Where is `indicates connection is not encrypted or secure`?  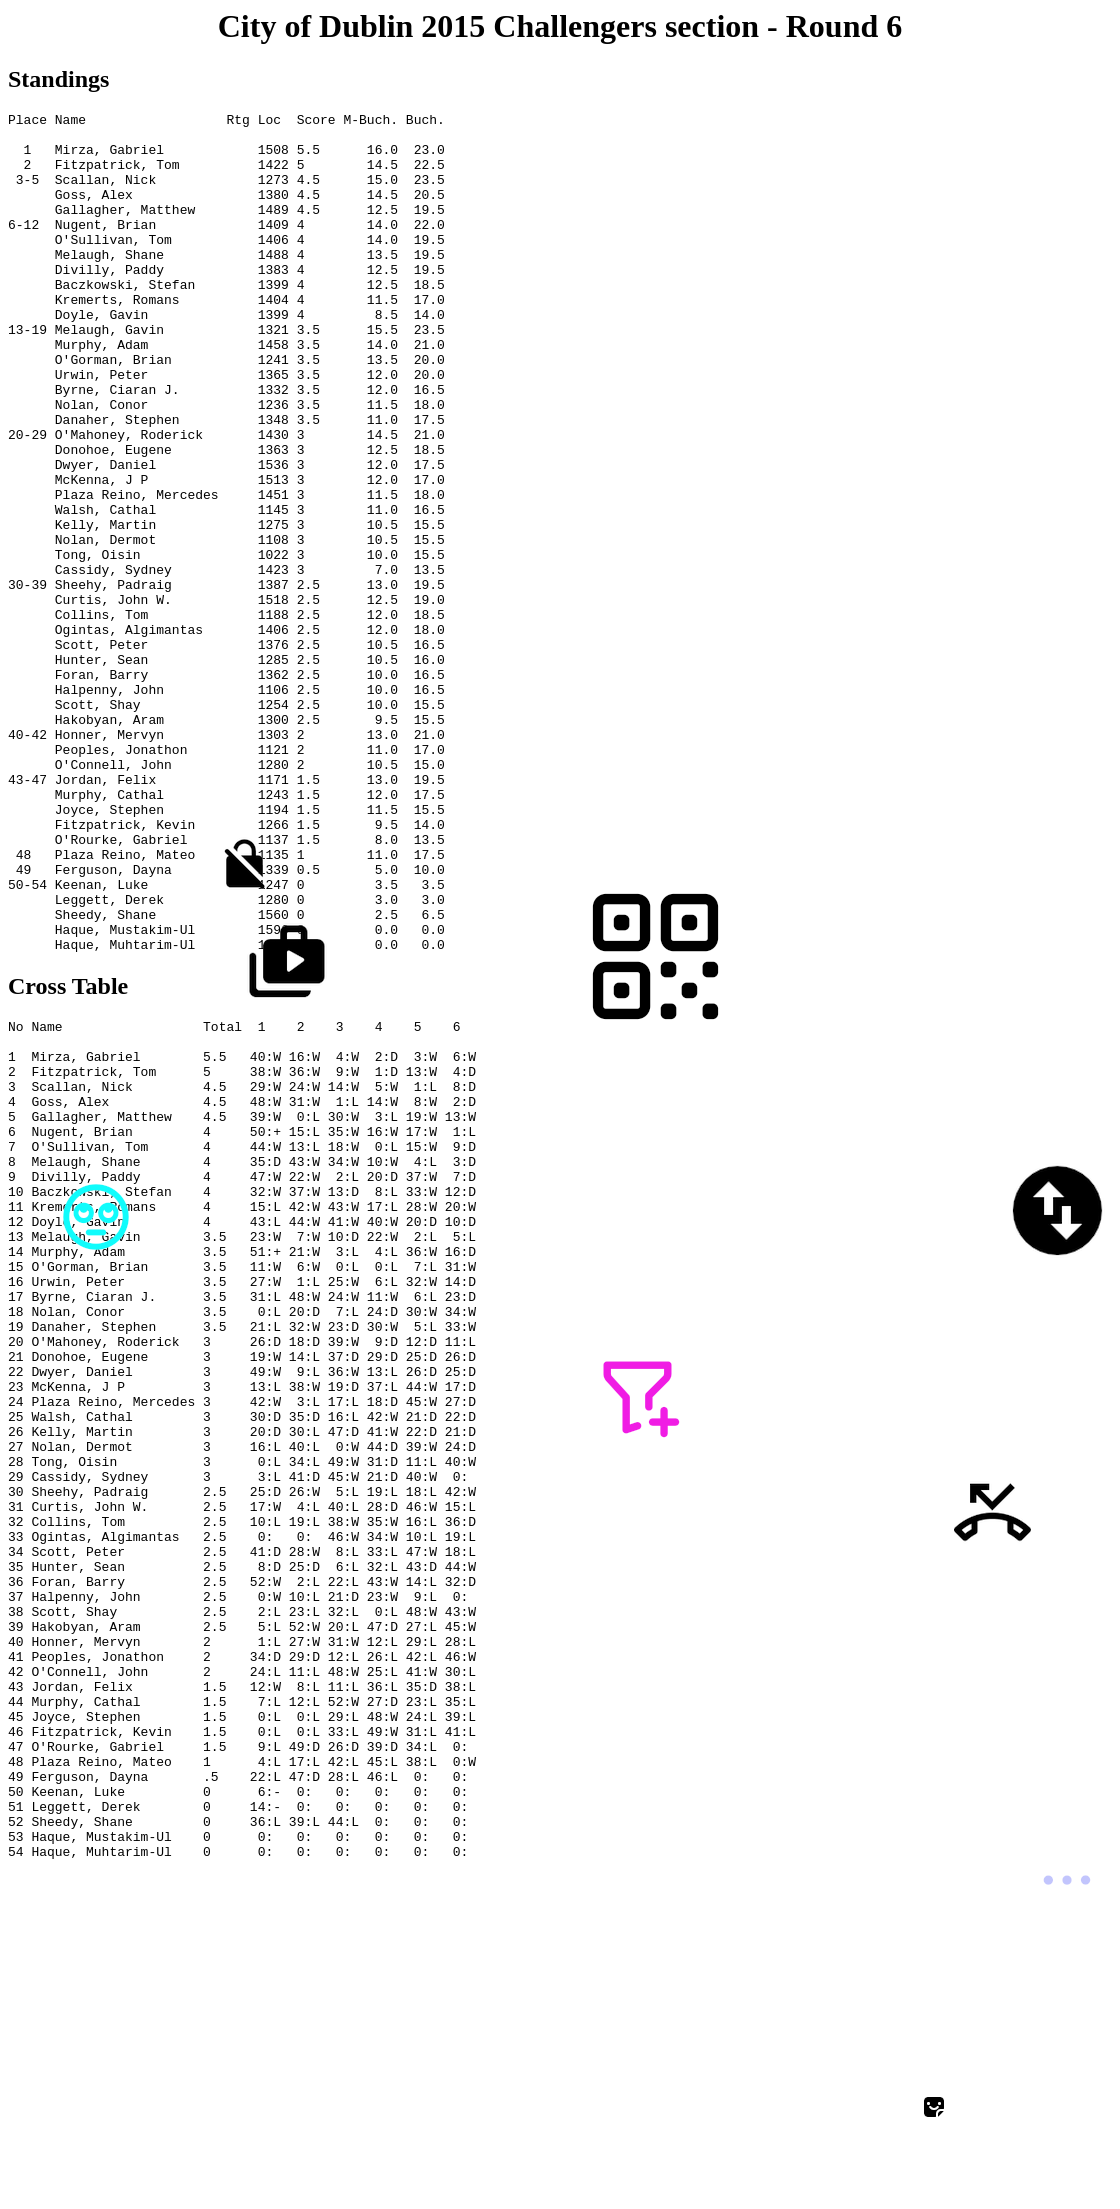 indicates connection is not encrypted or secure is located at coordinates (244, 864).